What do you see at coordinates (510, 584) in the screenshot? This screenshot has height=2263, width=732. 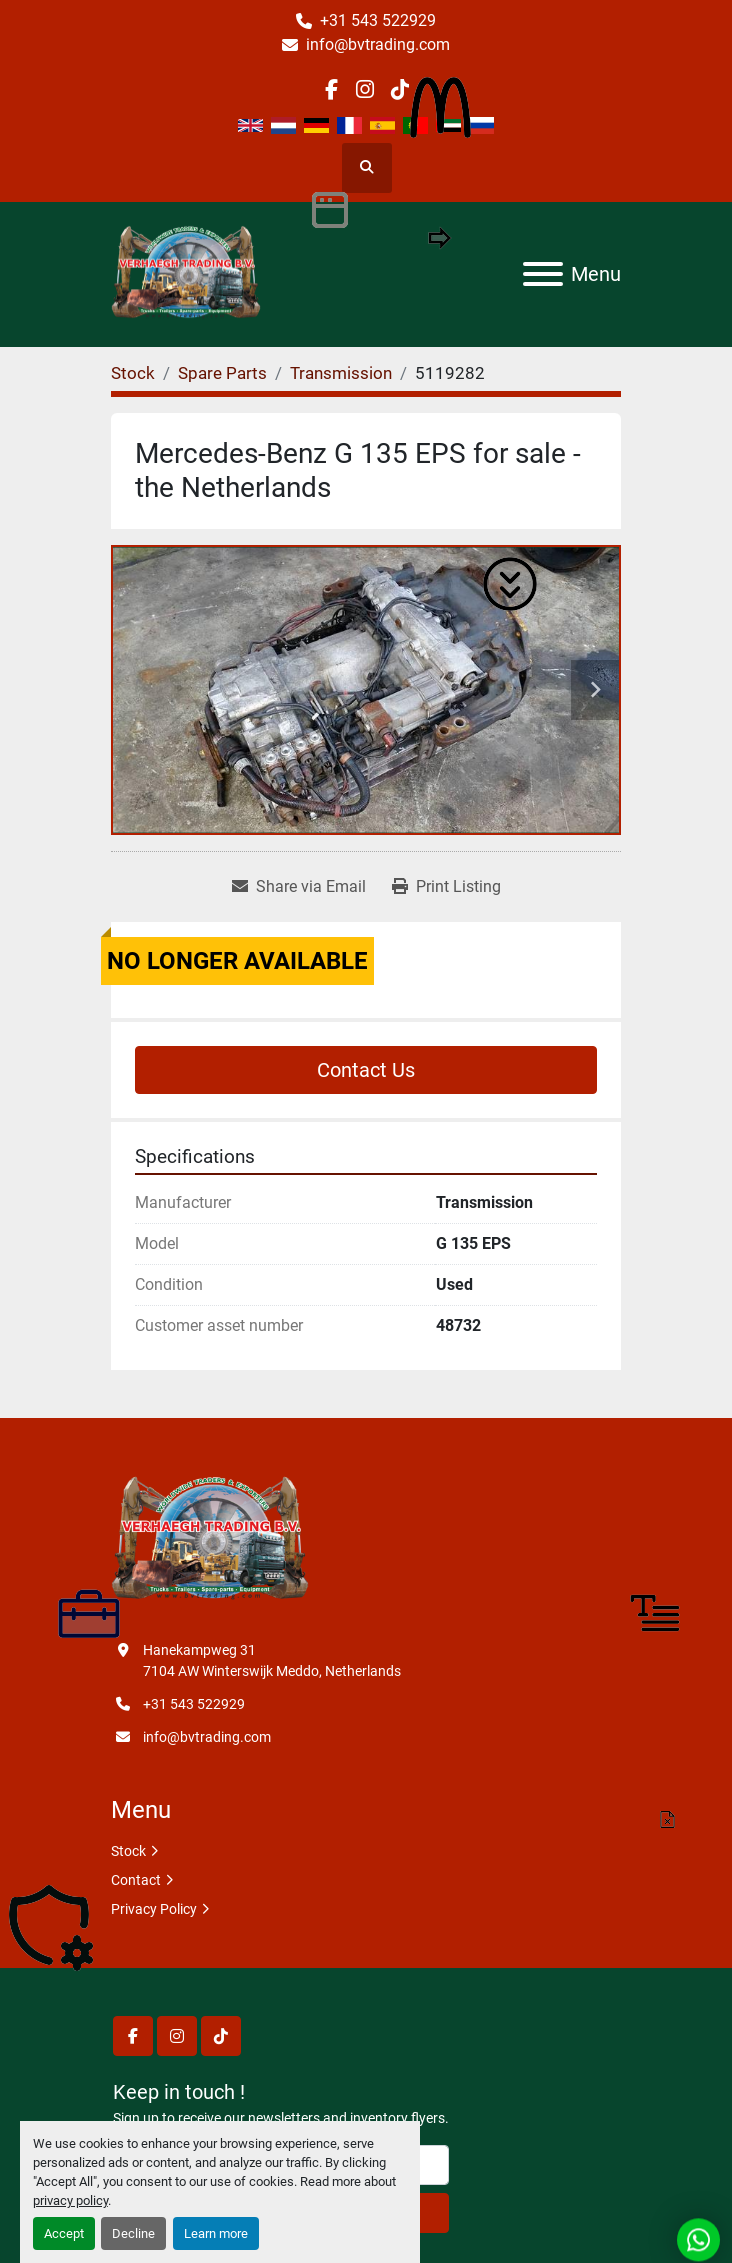 I see `expand to show more content below` at bounding box center [510, 584].